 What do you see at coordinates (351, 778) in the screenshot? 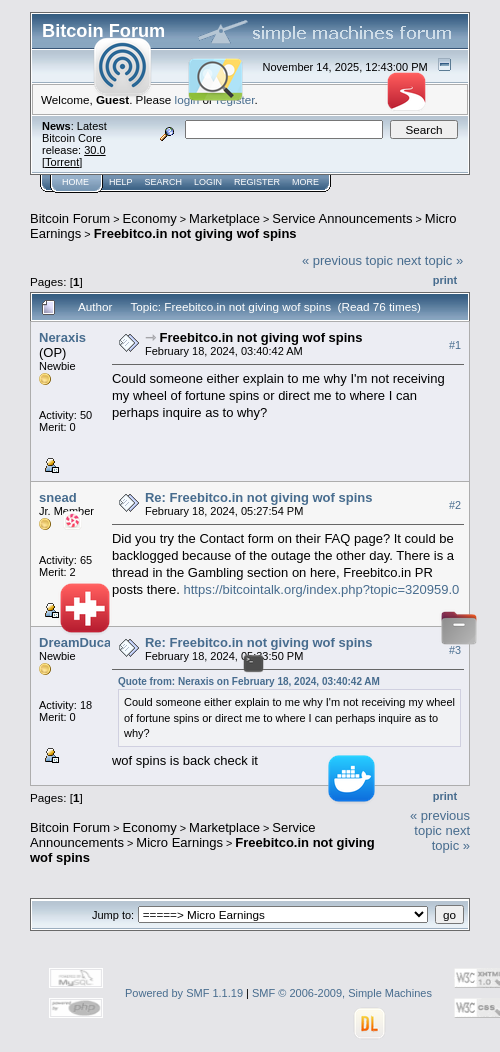
I see `open Docker desktop application` at bounding box center [351, 778].